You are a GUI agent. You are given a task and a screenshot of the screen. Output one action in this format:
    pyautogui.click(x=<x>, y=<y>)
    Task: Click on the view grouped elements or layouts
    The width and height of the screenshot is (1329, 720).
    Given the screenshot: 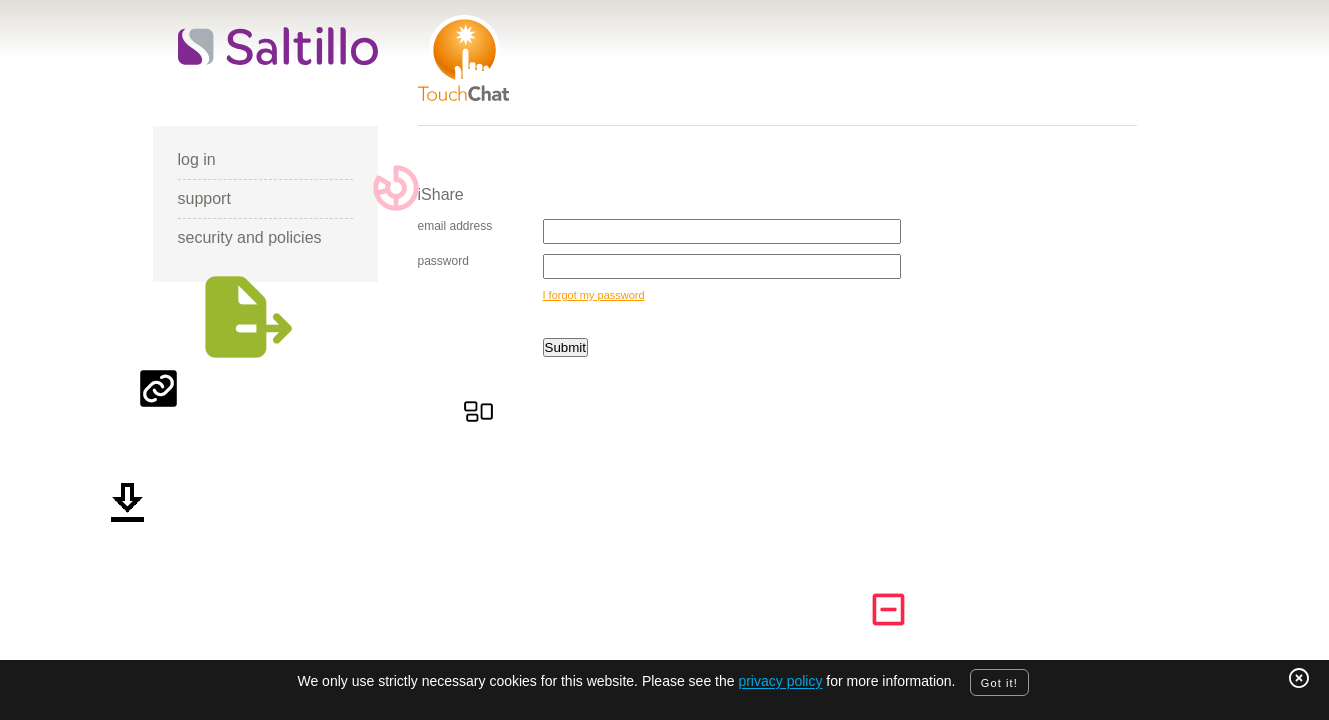 What is the action you would take?
    pyautogui.click(x=478, y=410)
    